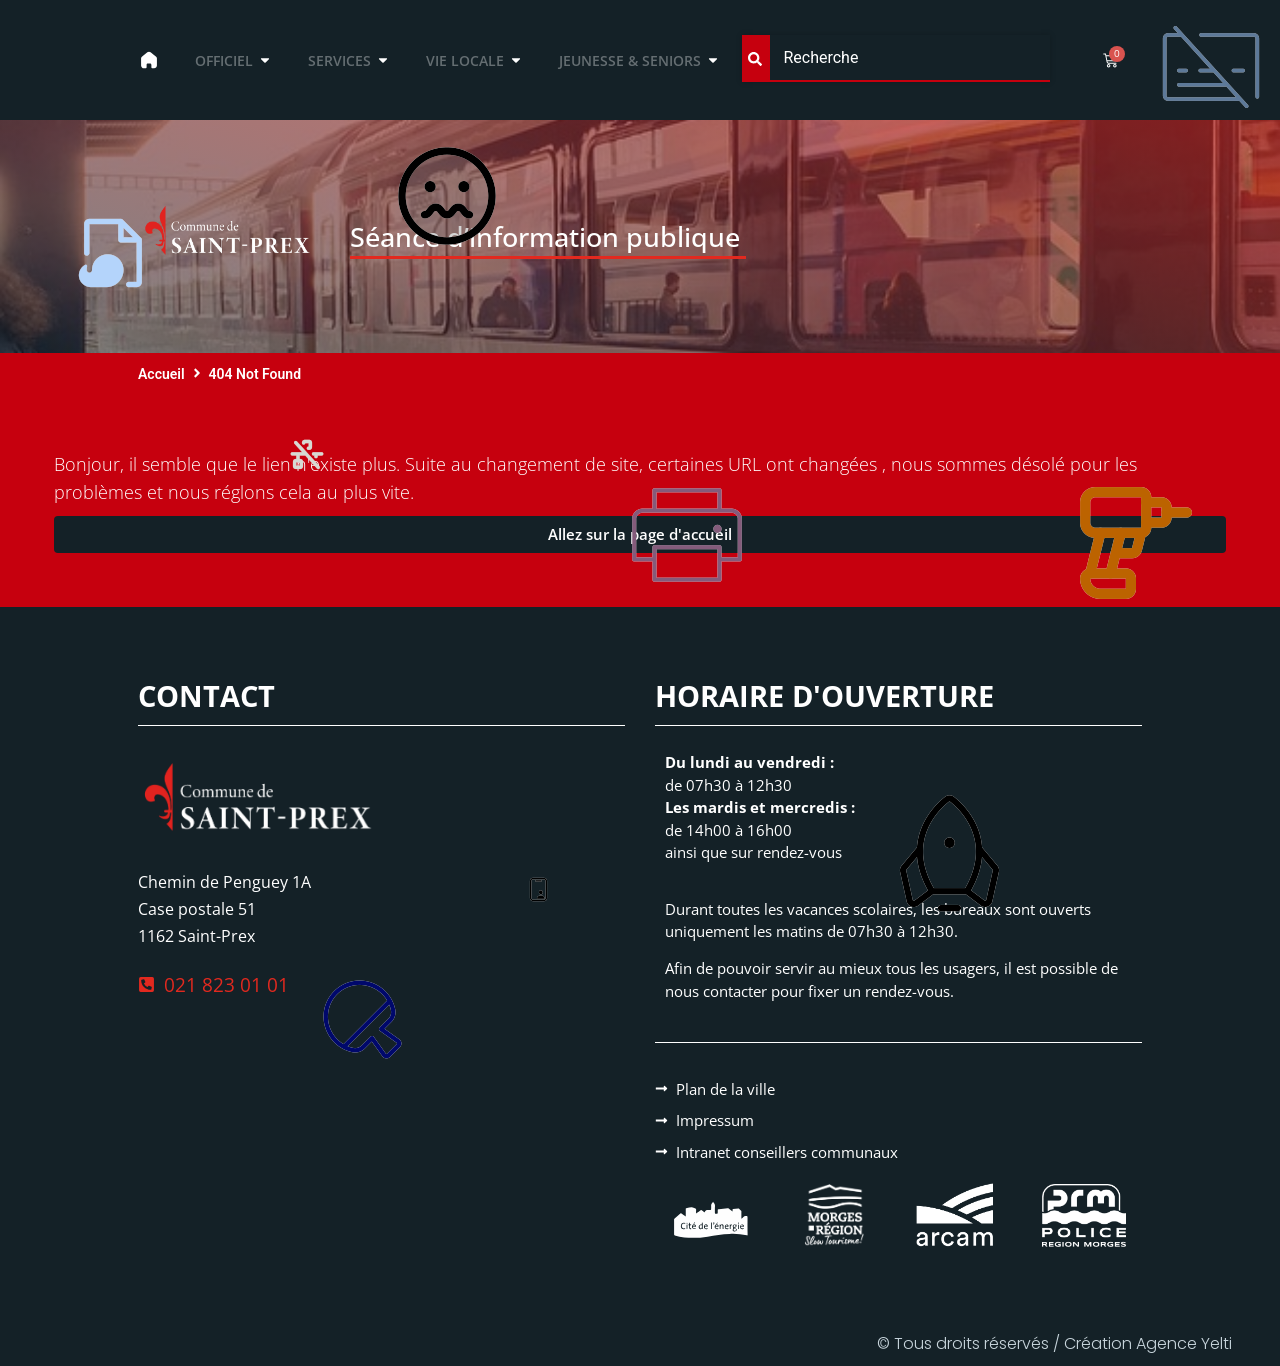 Image resolution: width=1280 pixels, height=1366 pixels. What do you see at coordinates (949, 857) in the screenshot?
I see `launch or deploy an application` at bounding box center [949, 857].